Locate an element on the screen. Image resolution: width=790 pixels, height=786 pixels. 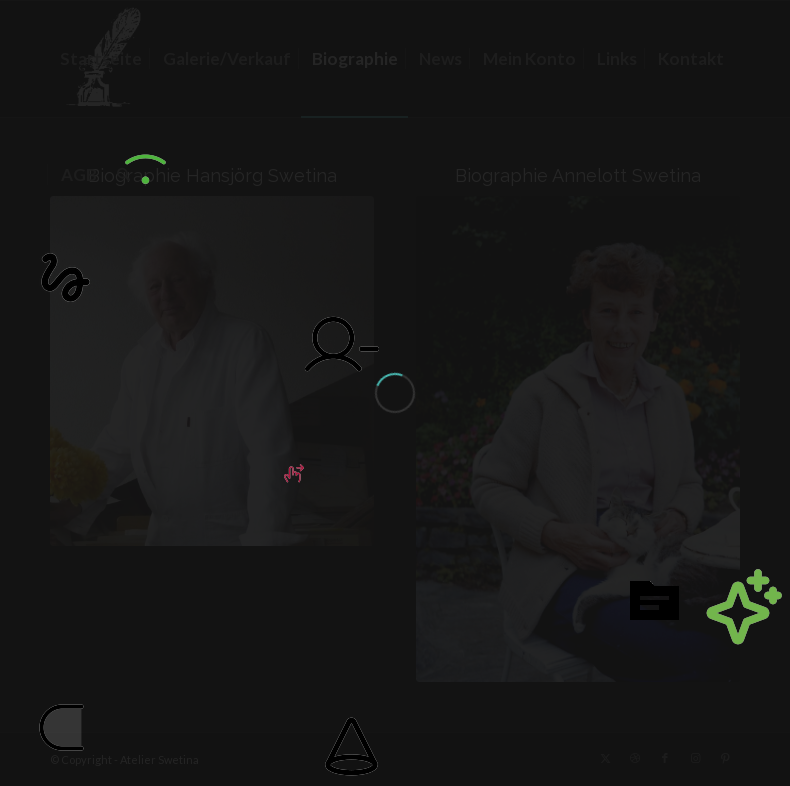
swipe right to continue or advance is located at coordinates (293, 474).